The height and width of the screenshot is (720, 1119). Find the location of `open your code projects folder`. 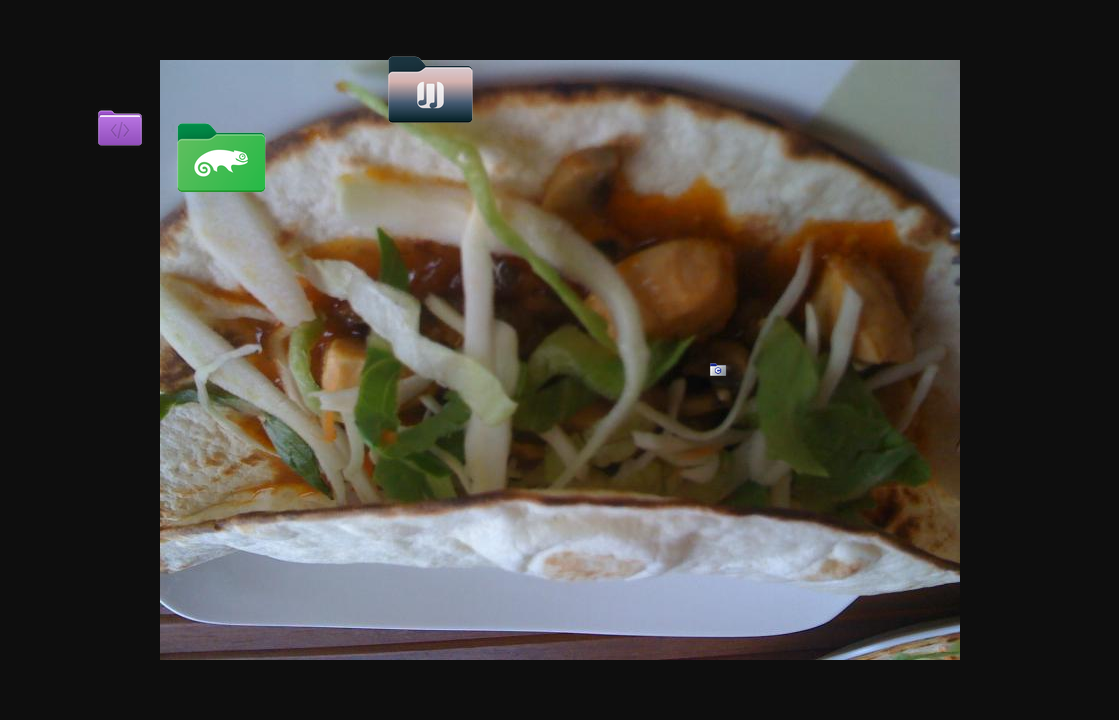

open your code projects folder is located at coordinates (120, 128).